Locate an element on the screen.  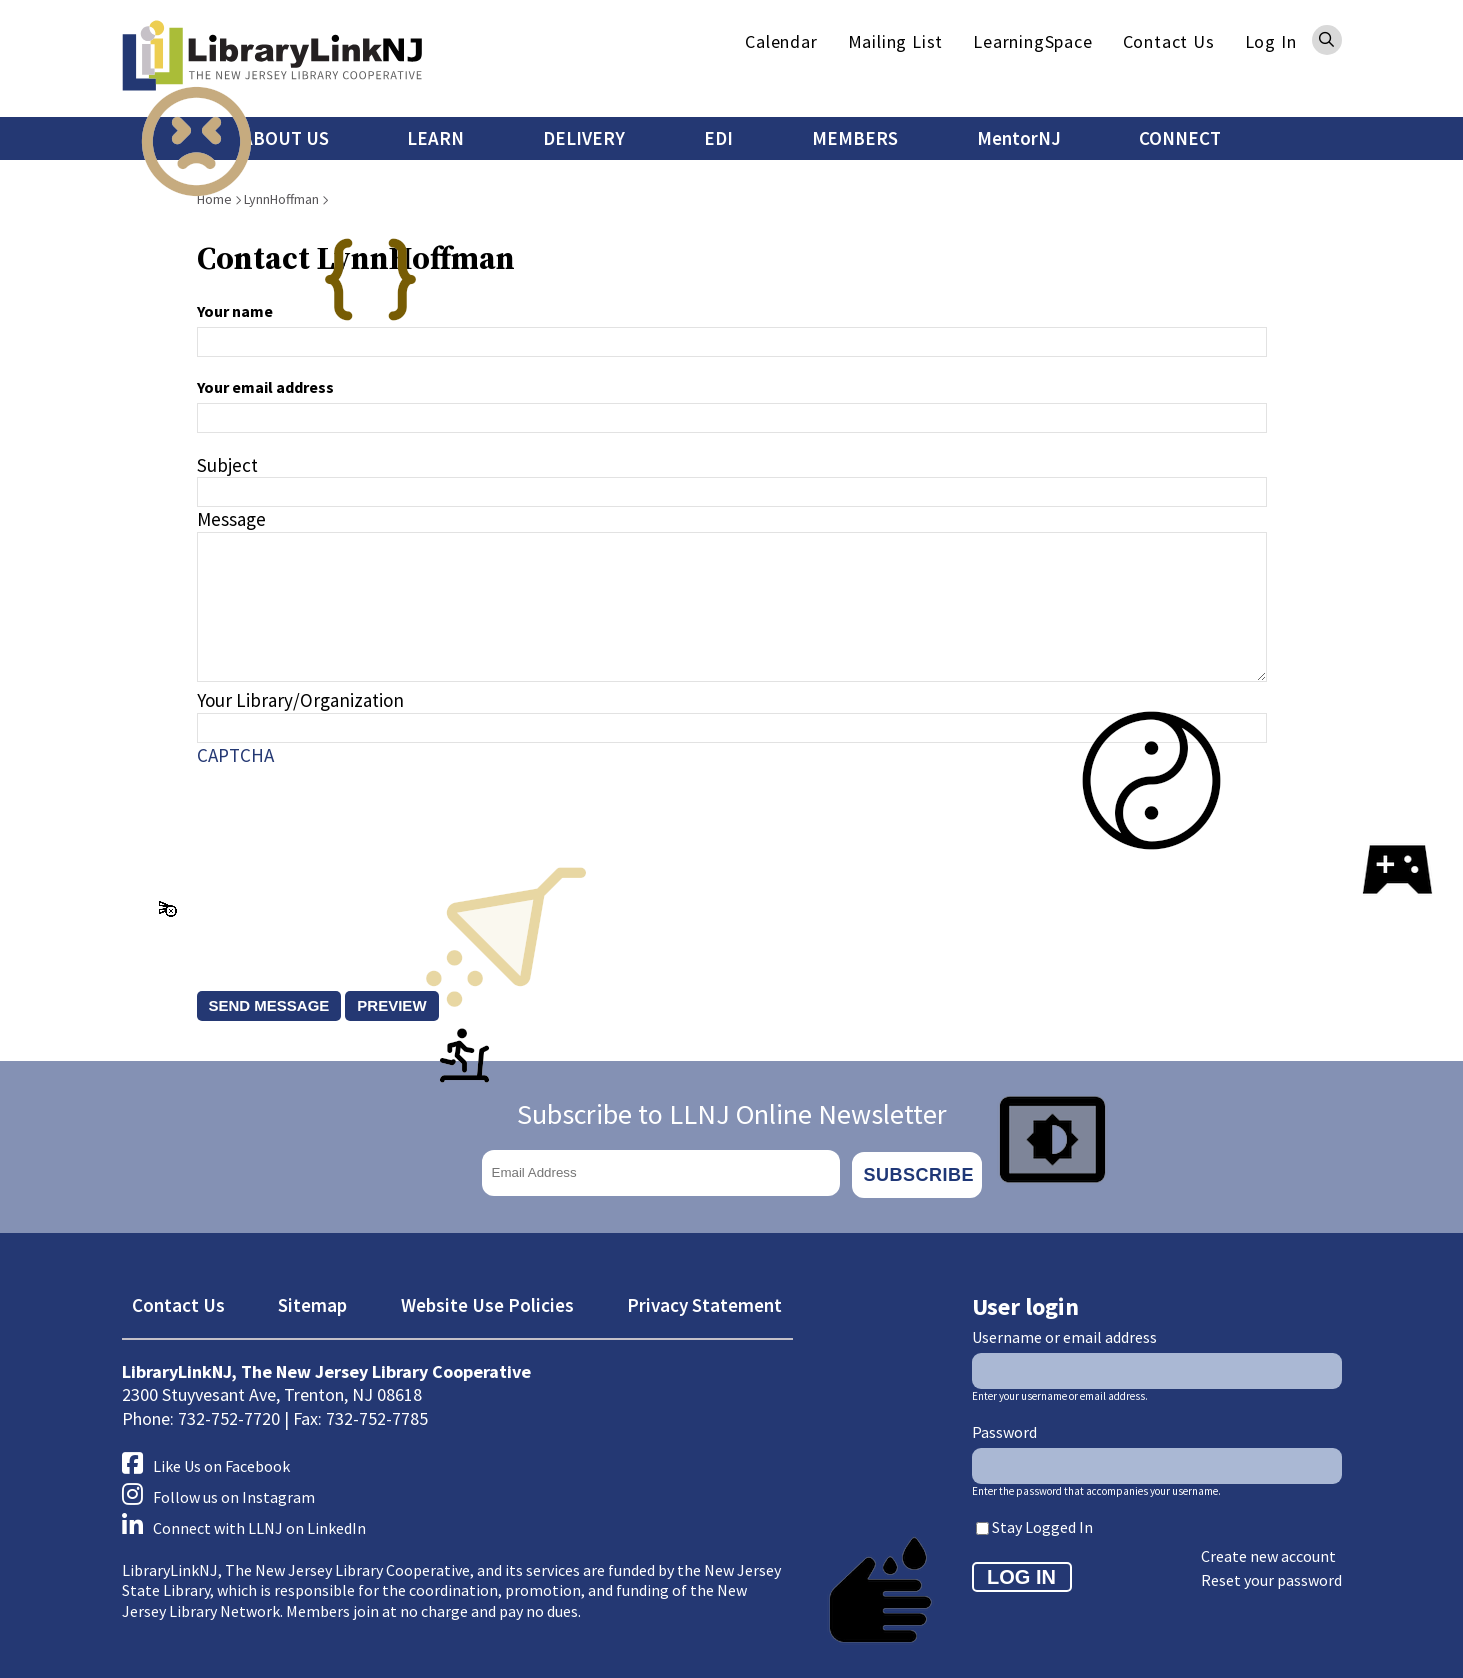
wash your hands reminder is located at coordinates (883, 1589).